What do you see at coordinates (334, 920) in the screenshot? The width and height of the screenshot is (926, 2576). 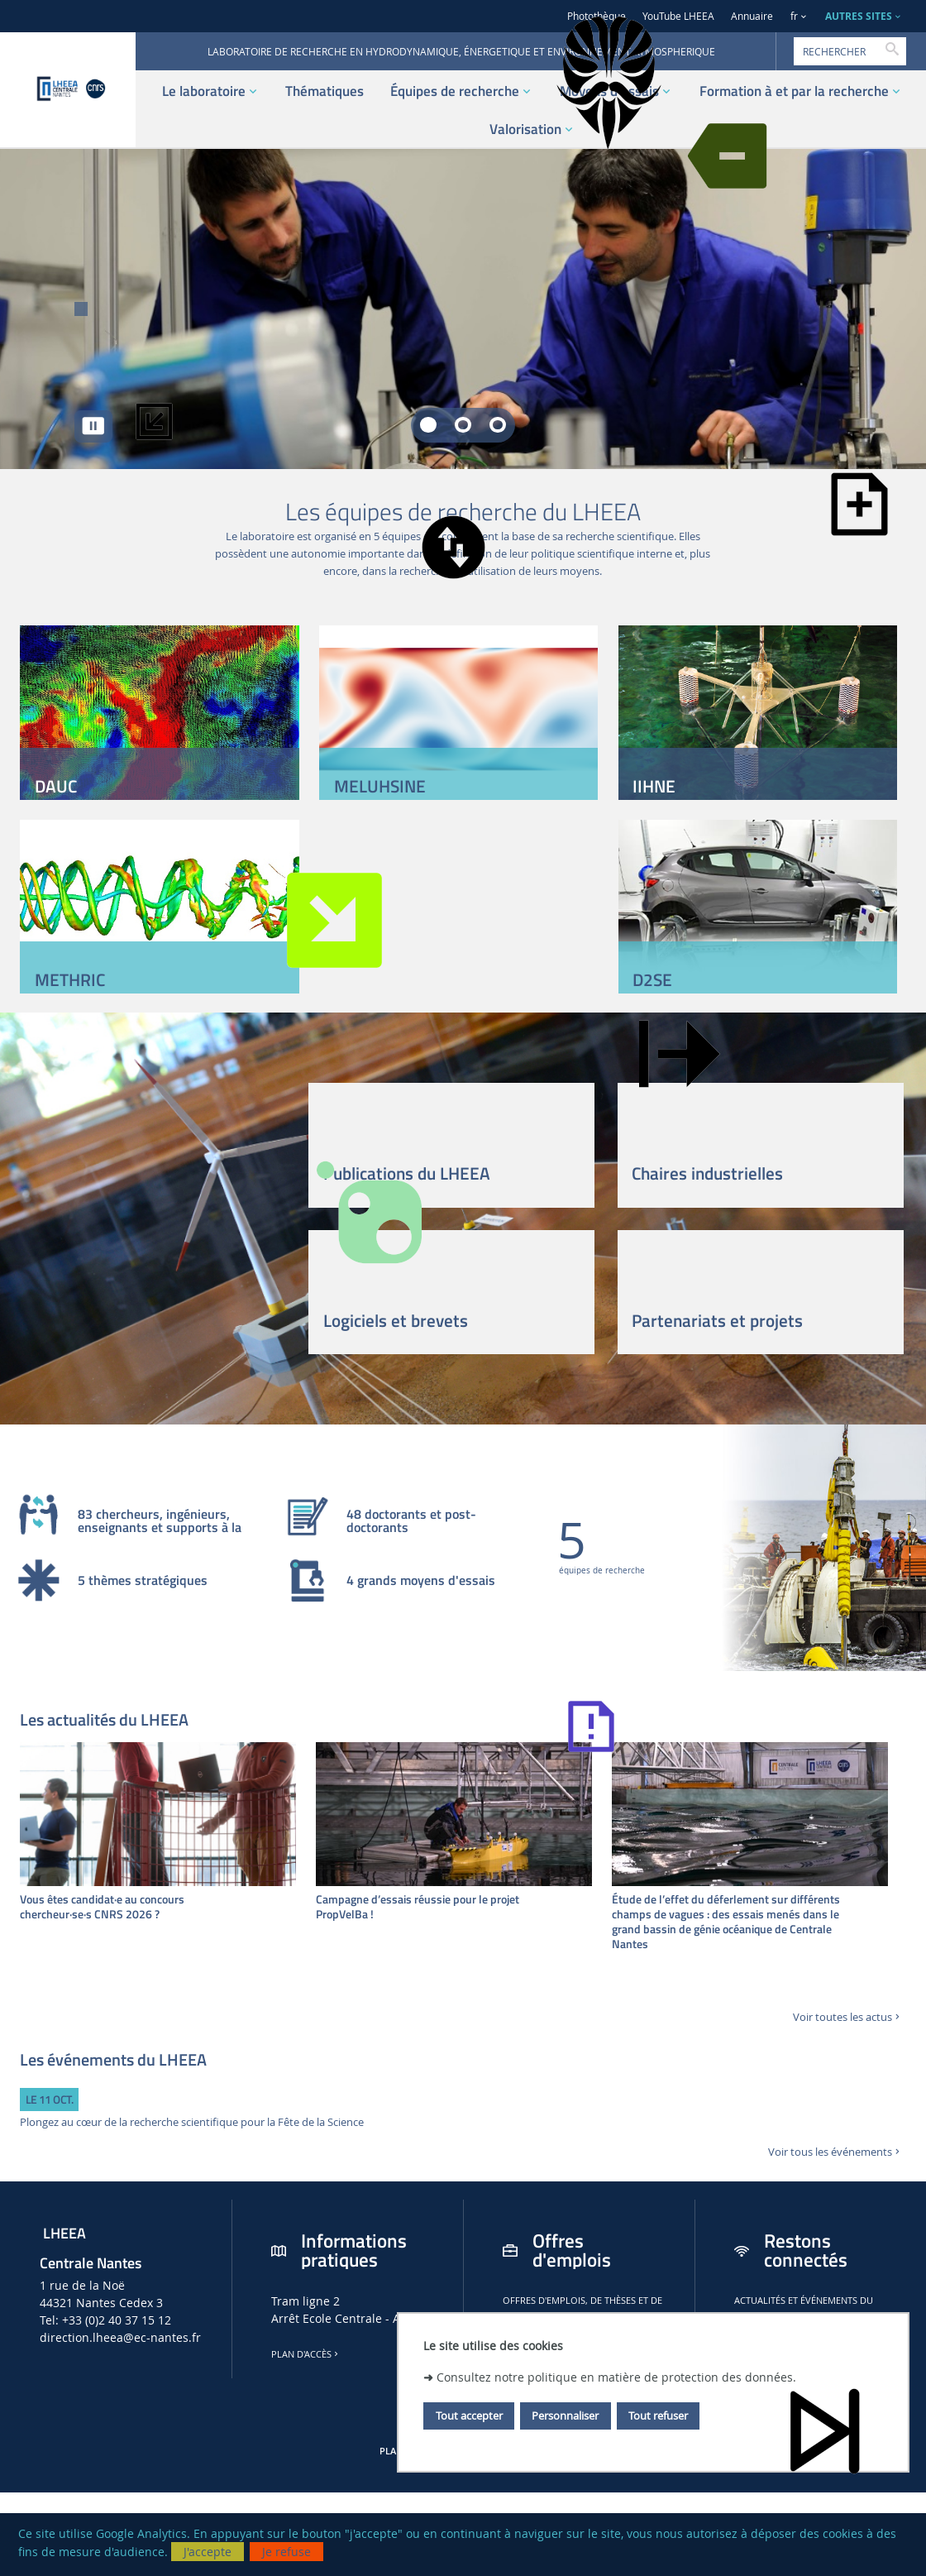 I see `navigate to the next item diagonally` at bounding box center [334, 920].